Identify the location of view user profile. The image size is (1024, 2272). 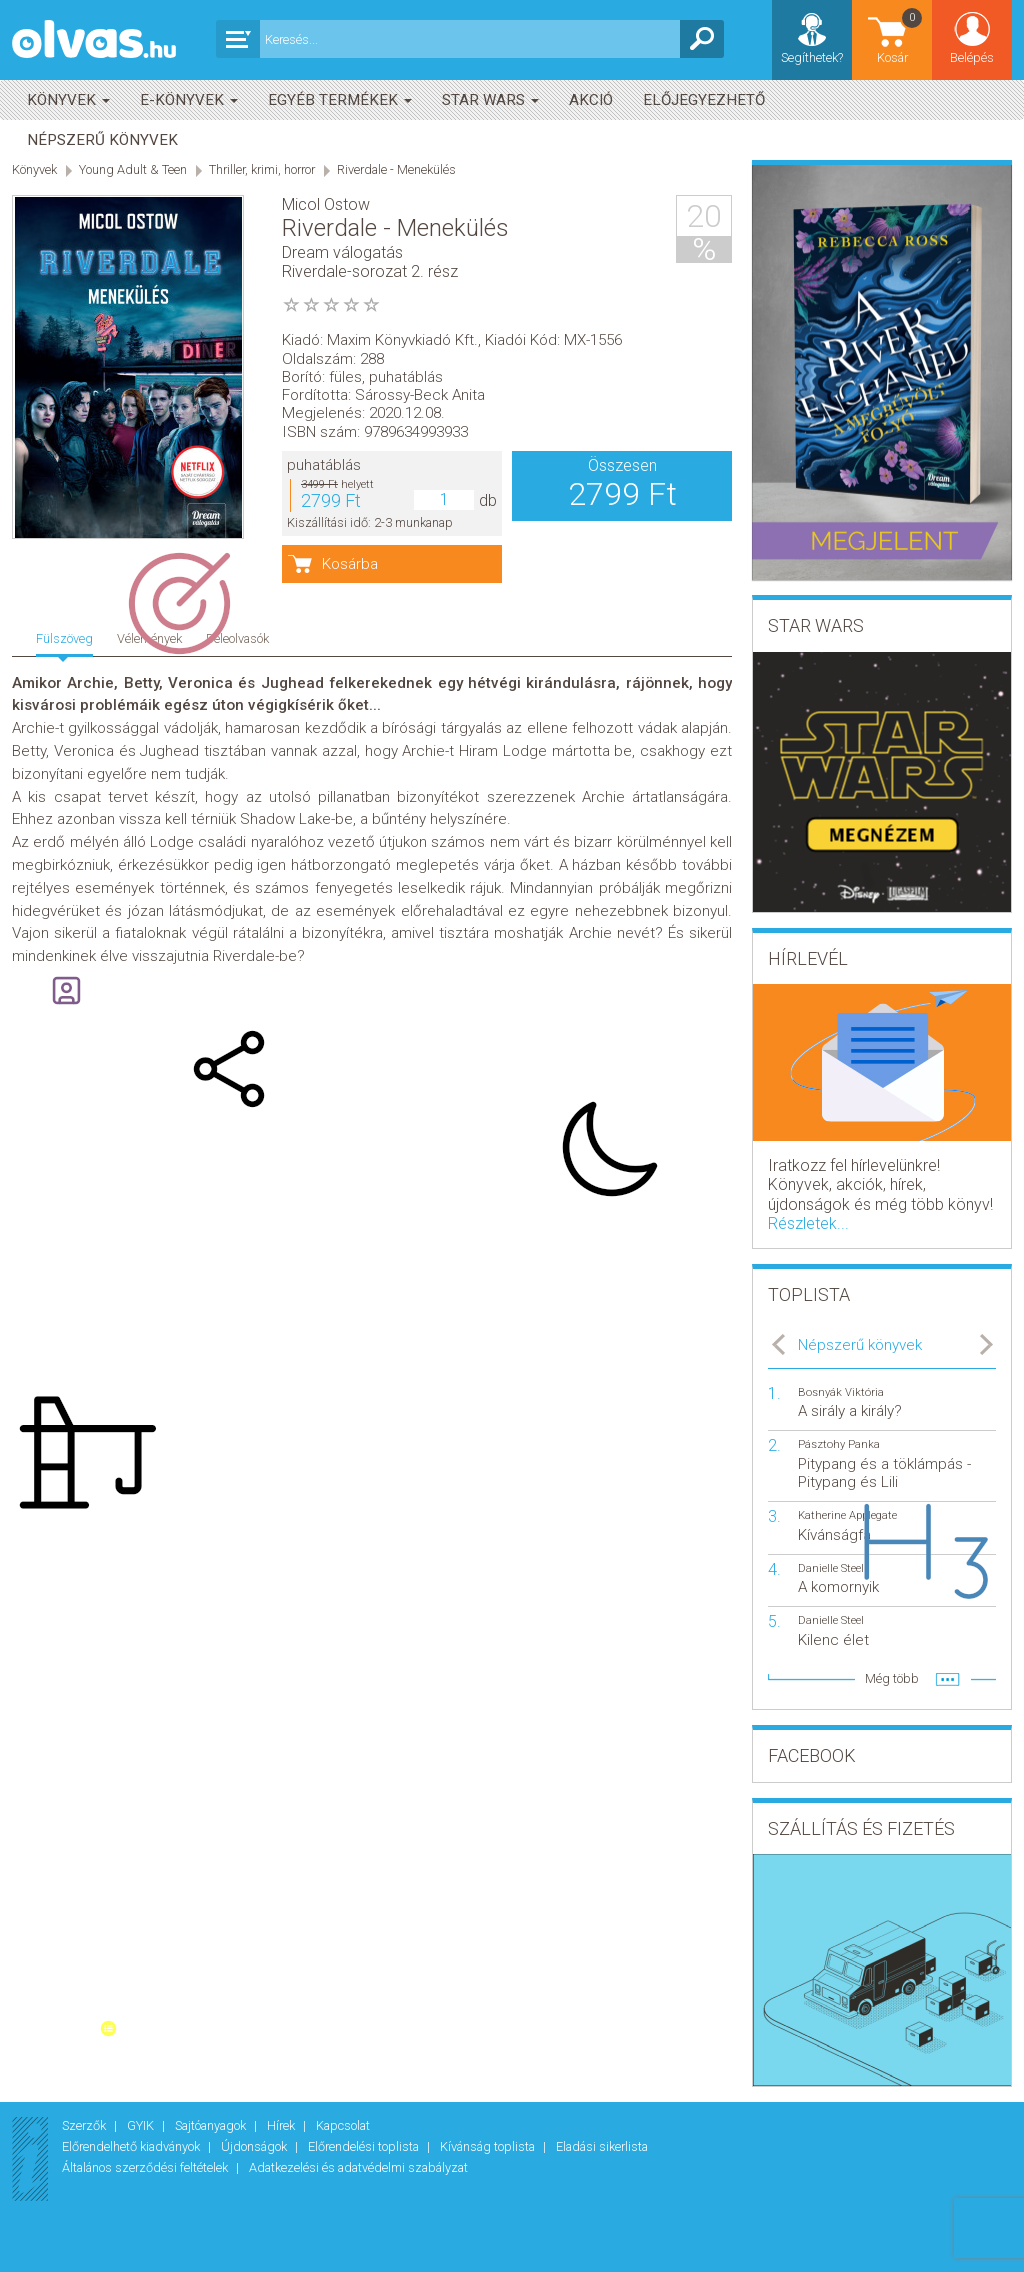
(66, 990).